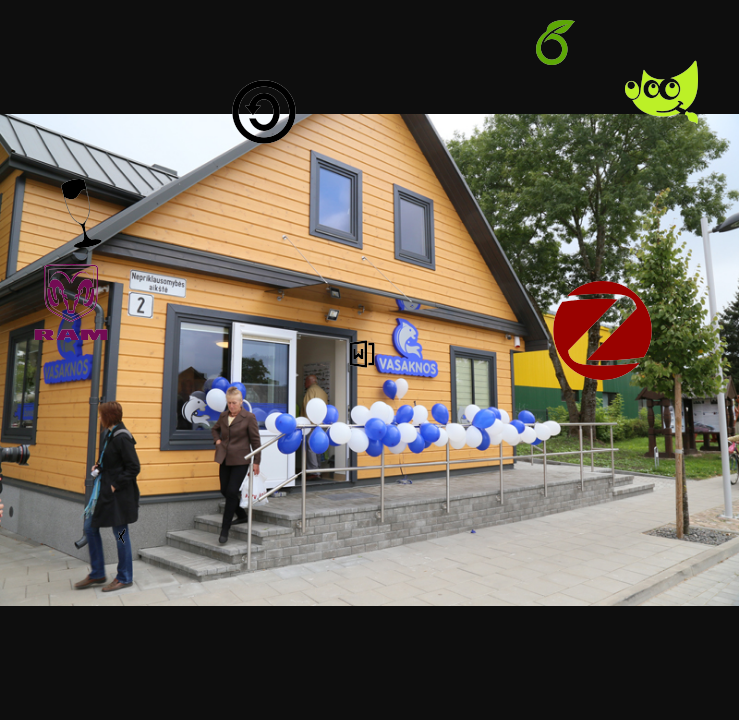  I want to click on pipx python package installer logo, so click(122, 536).